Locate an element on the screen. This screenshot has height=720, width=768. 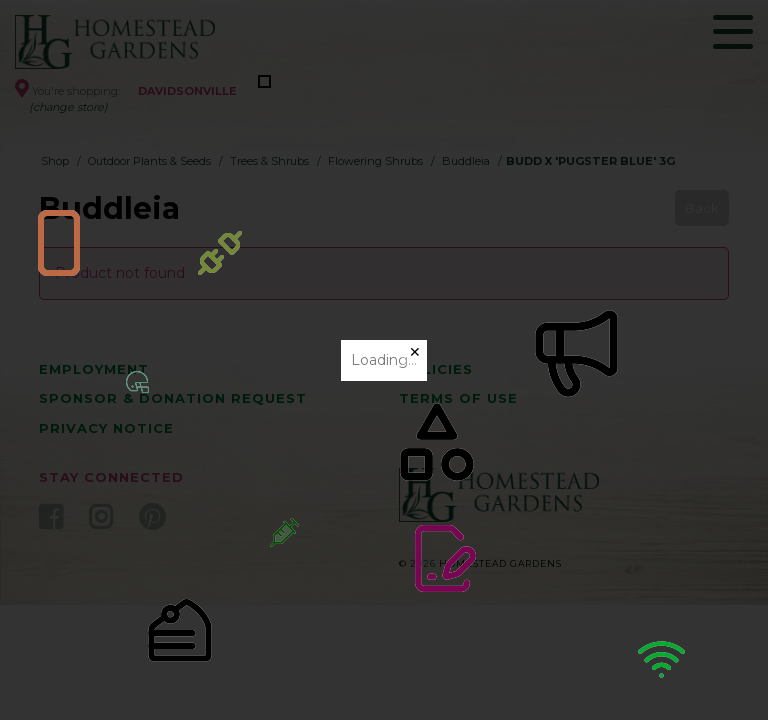
make an announcement or broadcast is located at coordinates (576, 351).